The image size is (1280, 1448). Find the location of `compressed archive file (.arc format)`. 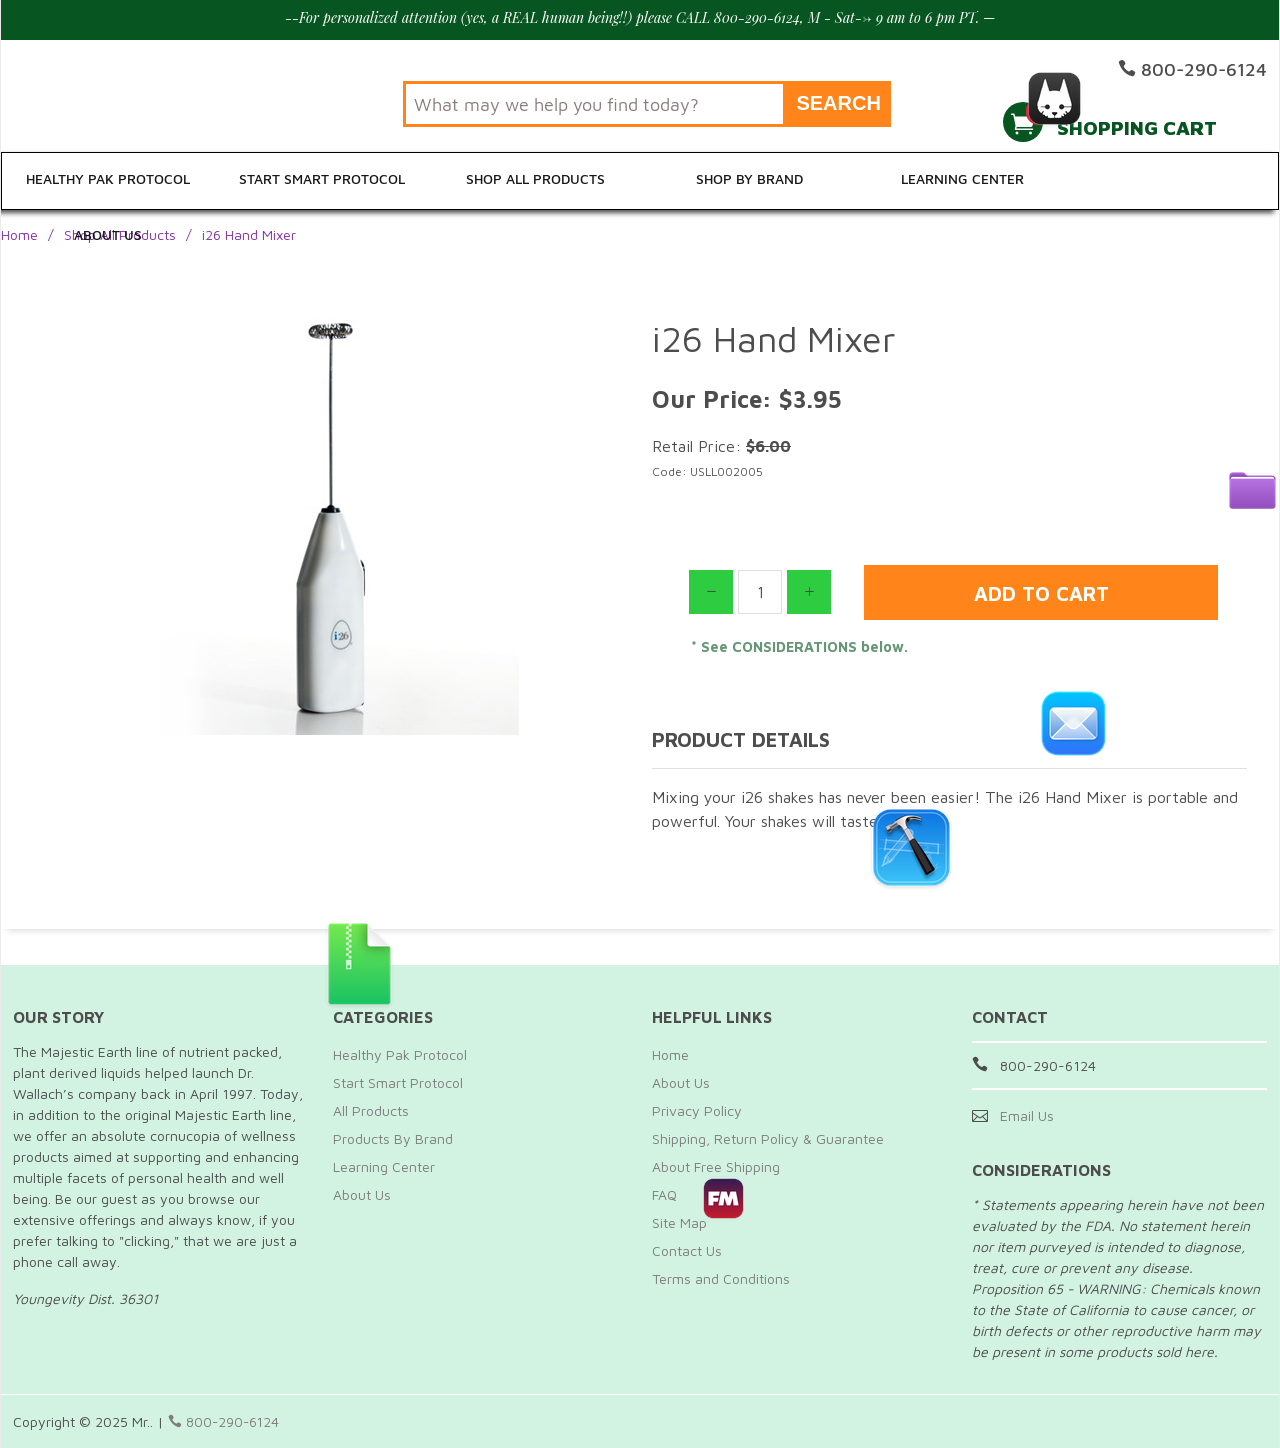

compressed archive file (.arc format) is located at coordinates (359, 965).